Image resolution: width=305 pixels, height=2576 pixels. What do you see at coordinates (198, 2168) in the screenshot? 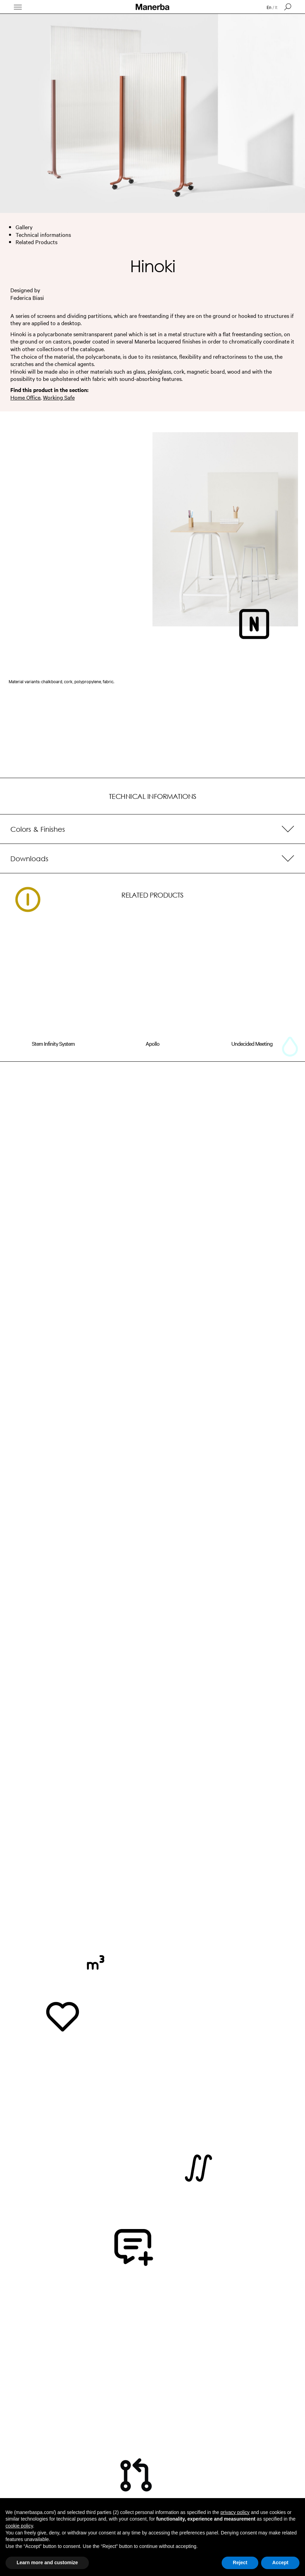
I see `access integral calculus tools` at bounding box center [198, 2168].